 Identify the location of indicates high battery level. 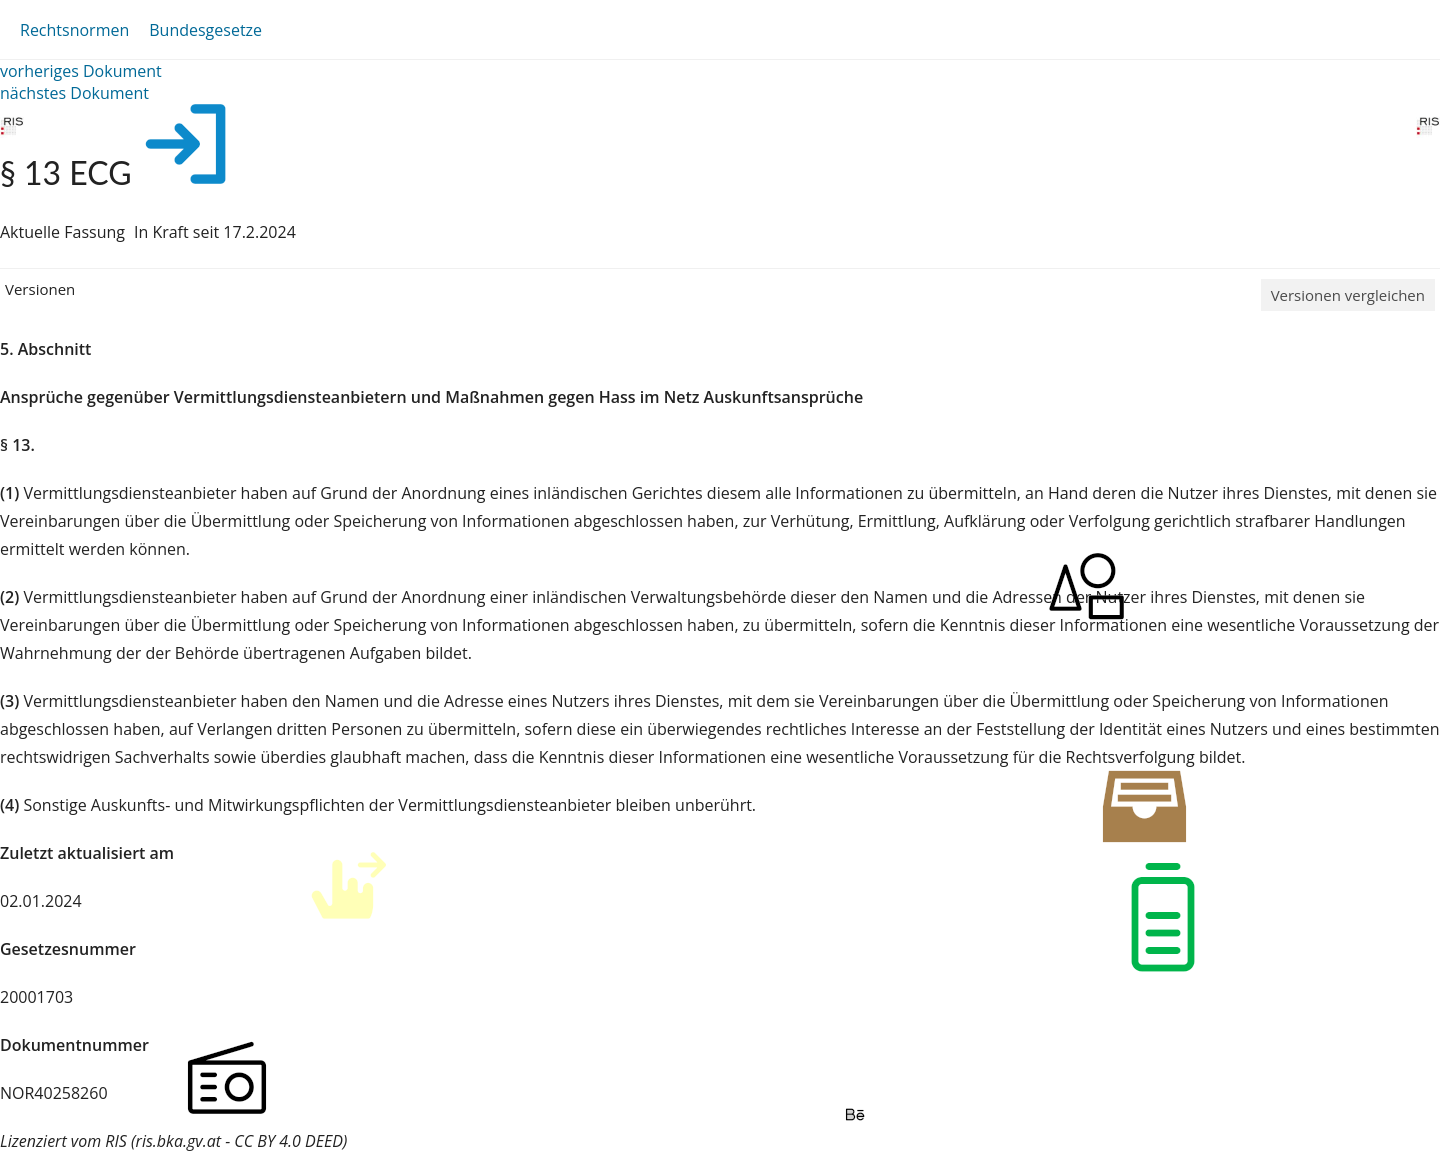
(1163, 919).